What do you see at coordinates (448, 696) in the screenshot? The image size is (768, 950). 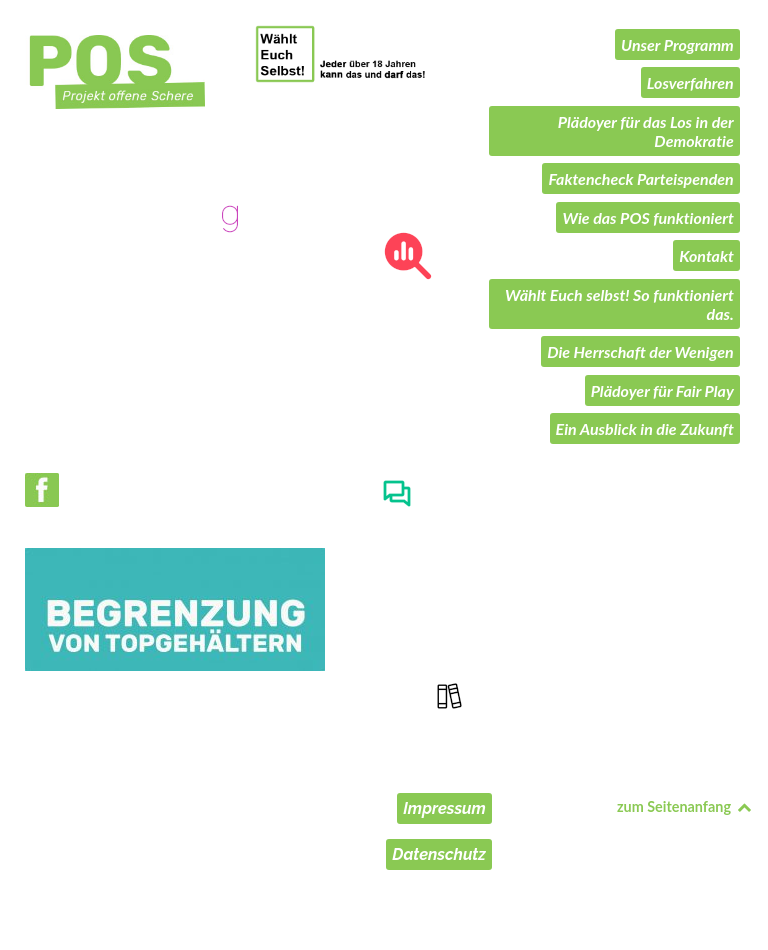 I see `access your library or bookshelf` at bounding box center [448, 696].